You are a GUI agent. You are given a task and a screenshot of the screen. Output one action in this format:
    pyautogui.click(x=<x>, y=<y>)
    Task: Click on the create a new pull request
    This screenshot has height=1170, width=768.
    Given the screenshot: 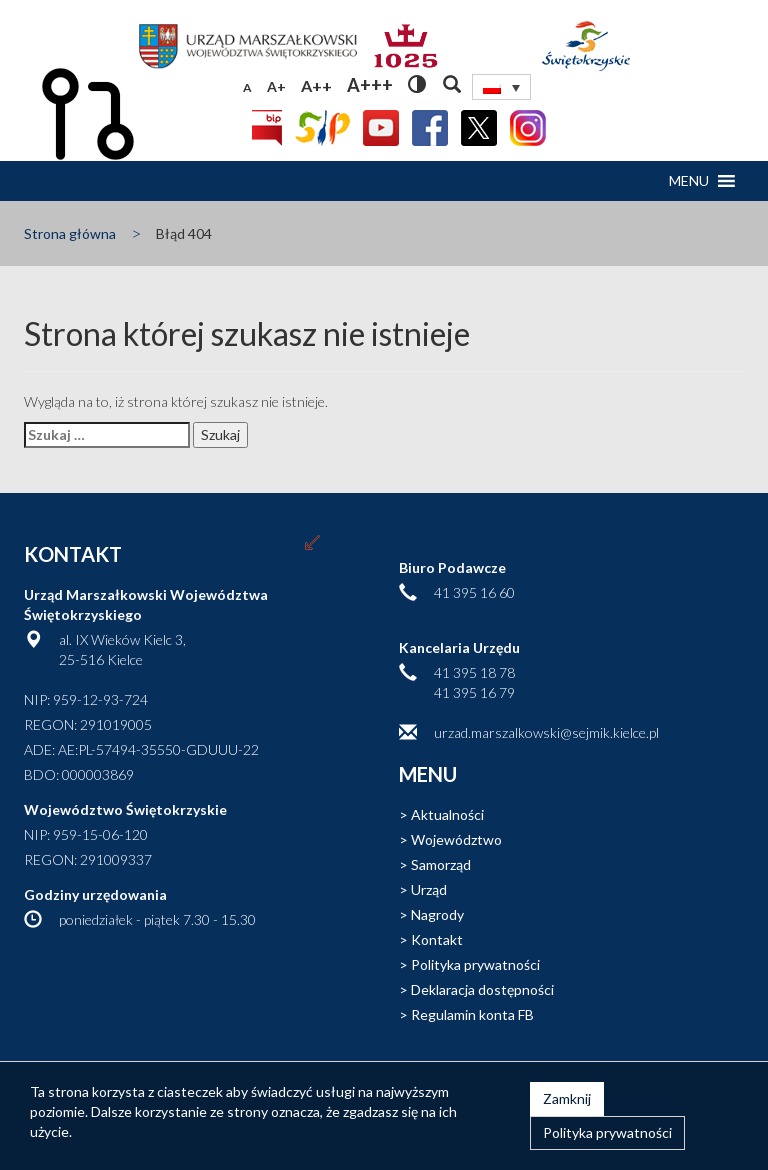 What is the action you would take?
    pyautogui.click(x=88, y=114)
    